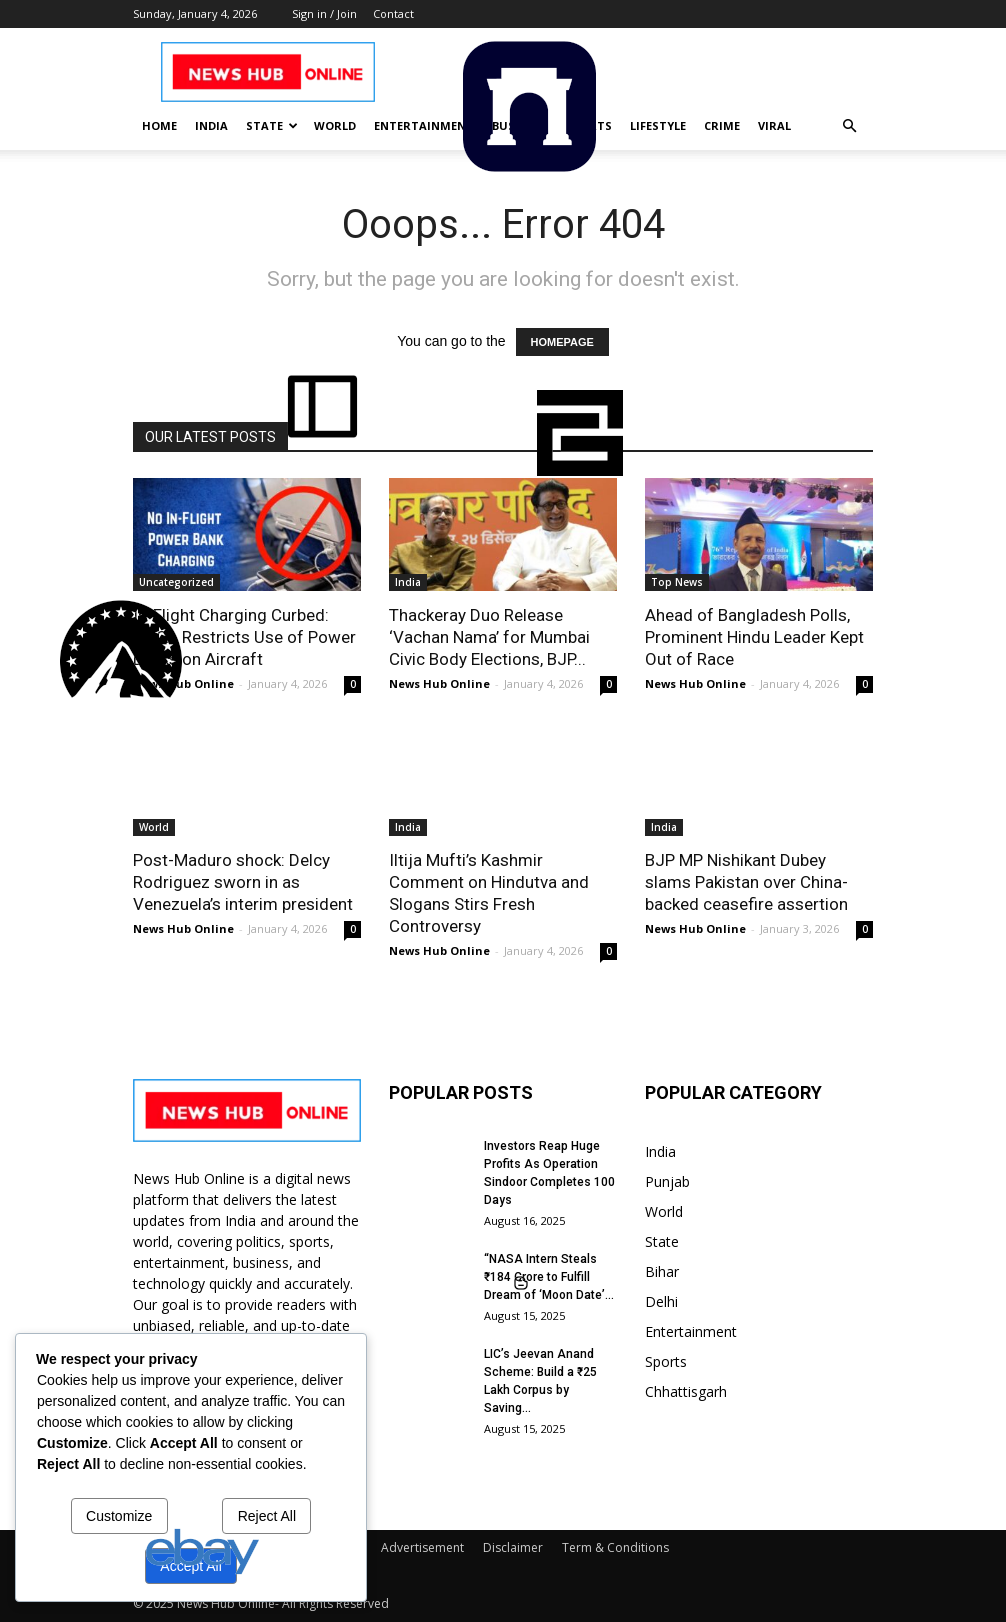  Describe the element at coordinates (521, 1283) in the screenshot. I see `open Blogger app` at that location.